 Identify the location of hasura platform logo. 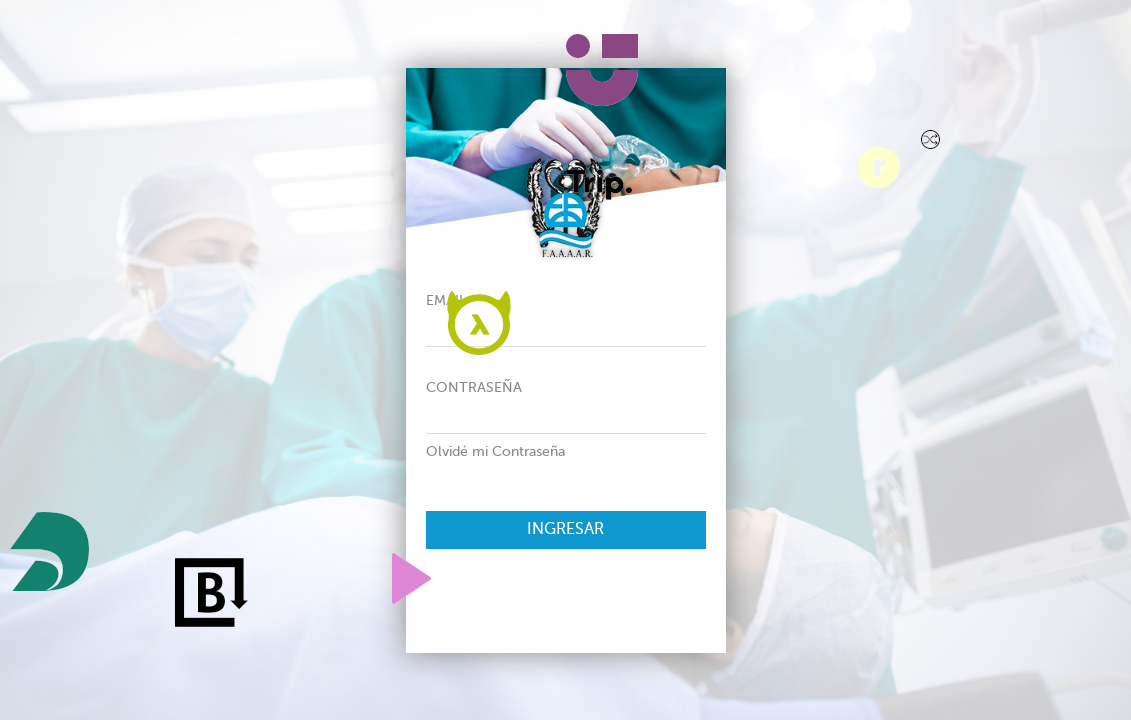
(479, 323).